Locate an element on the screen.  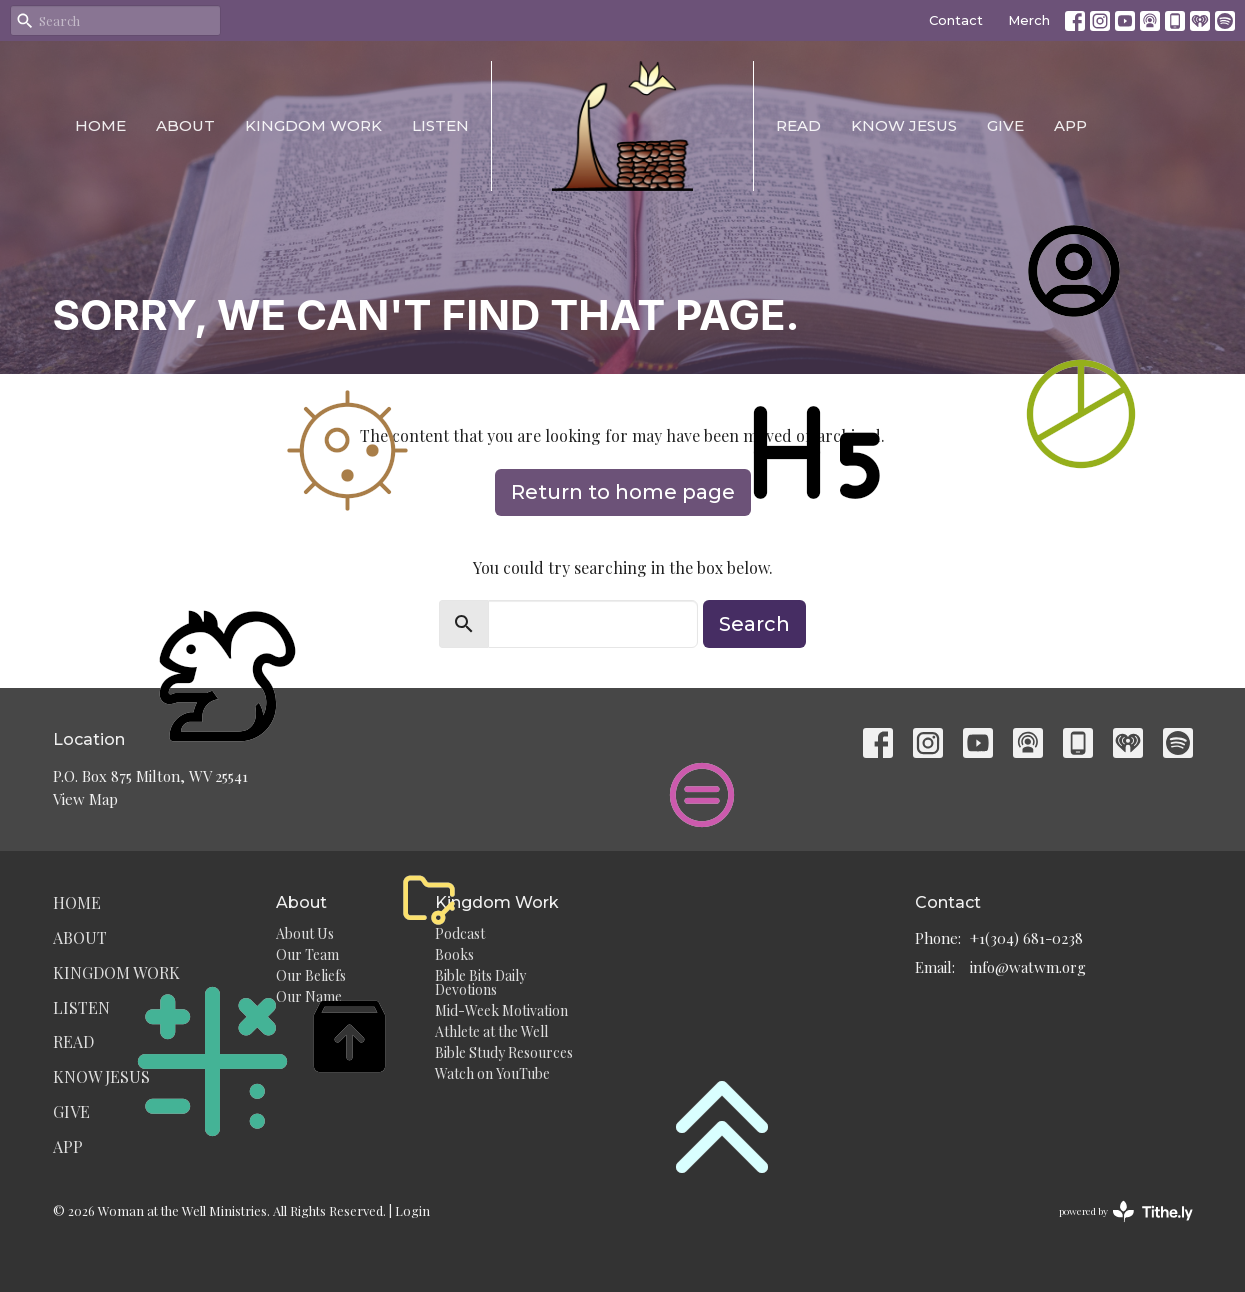
upload file to storage is located at coordinates (349, 1036).